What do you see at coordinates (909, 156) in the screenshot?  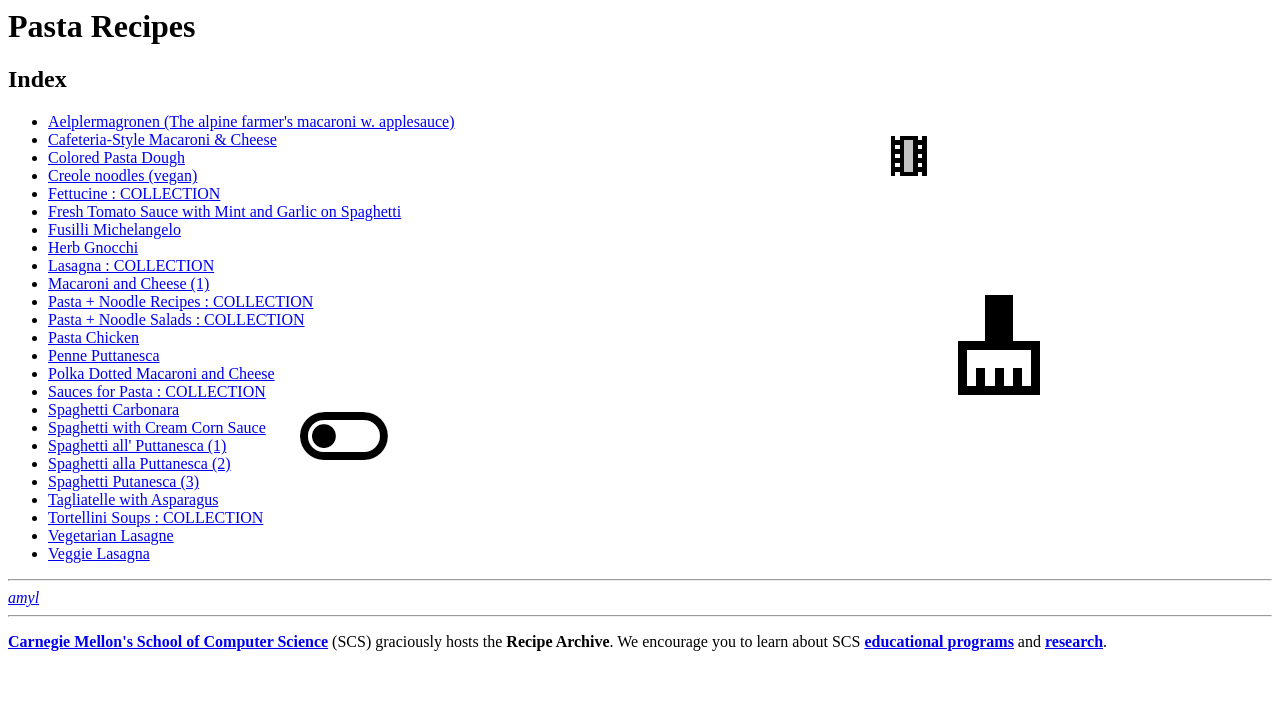 I see `access movies or video content` at bounding box center [909, 156].